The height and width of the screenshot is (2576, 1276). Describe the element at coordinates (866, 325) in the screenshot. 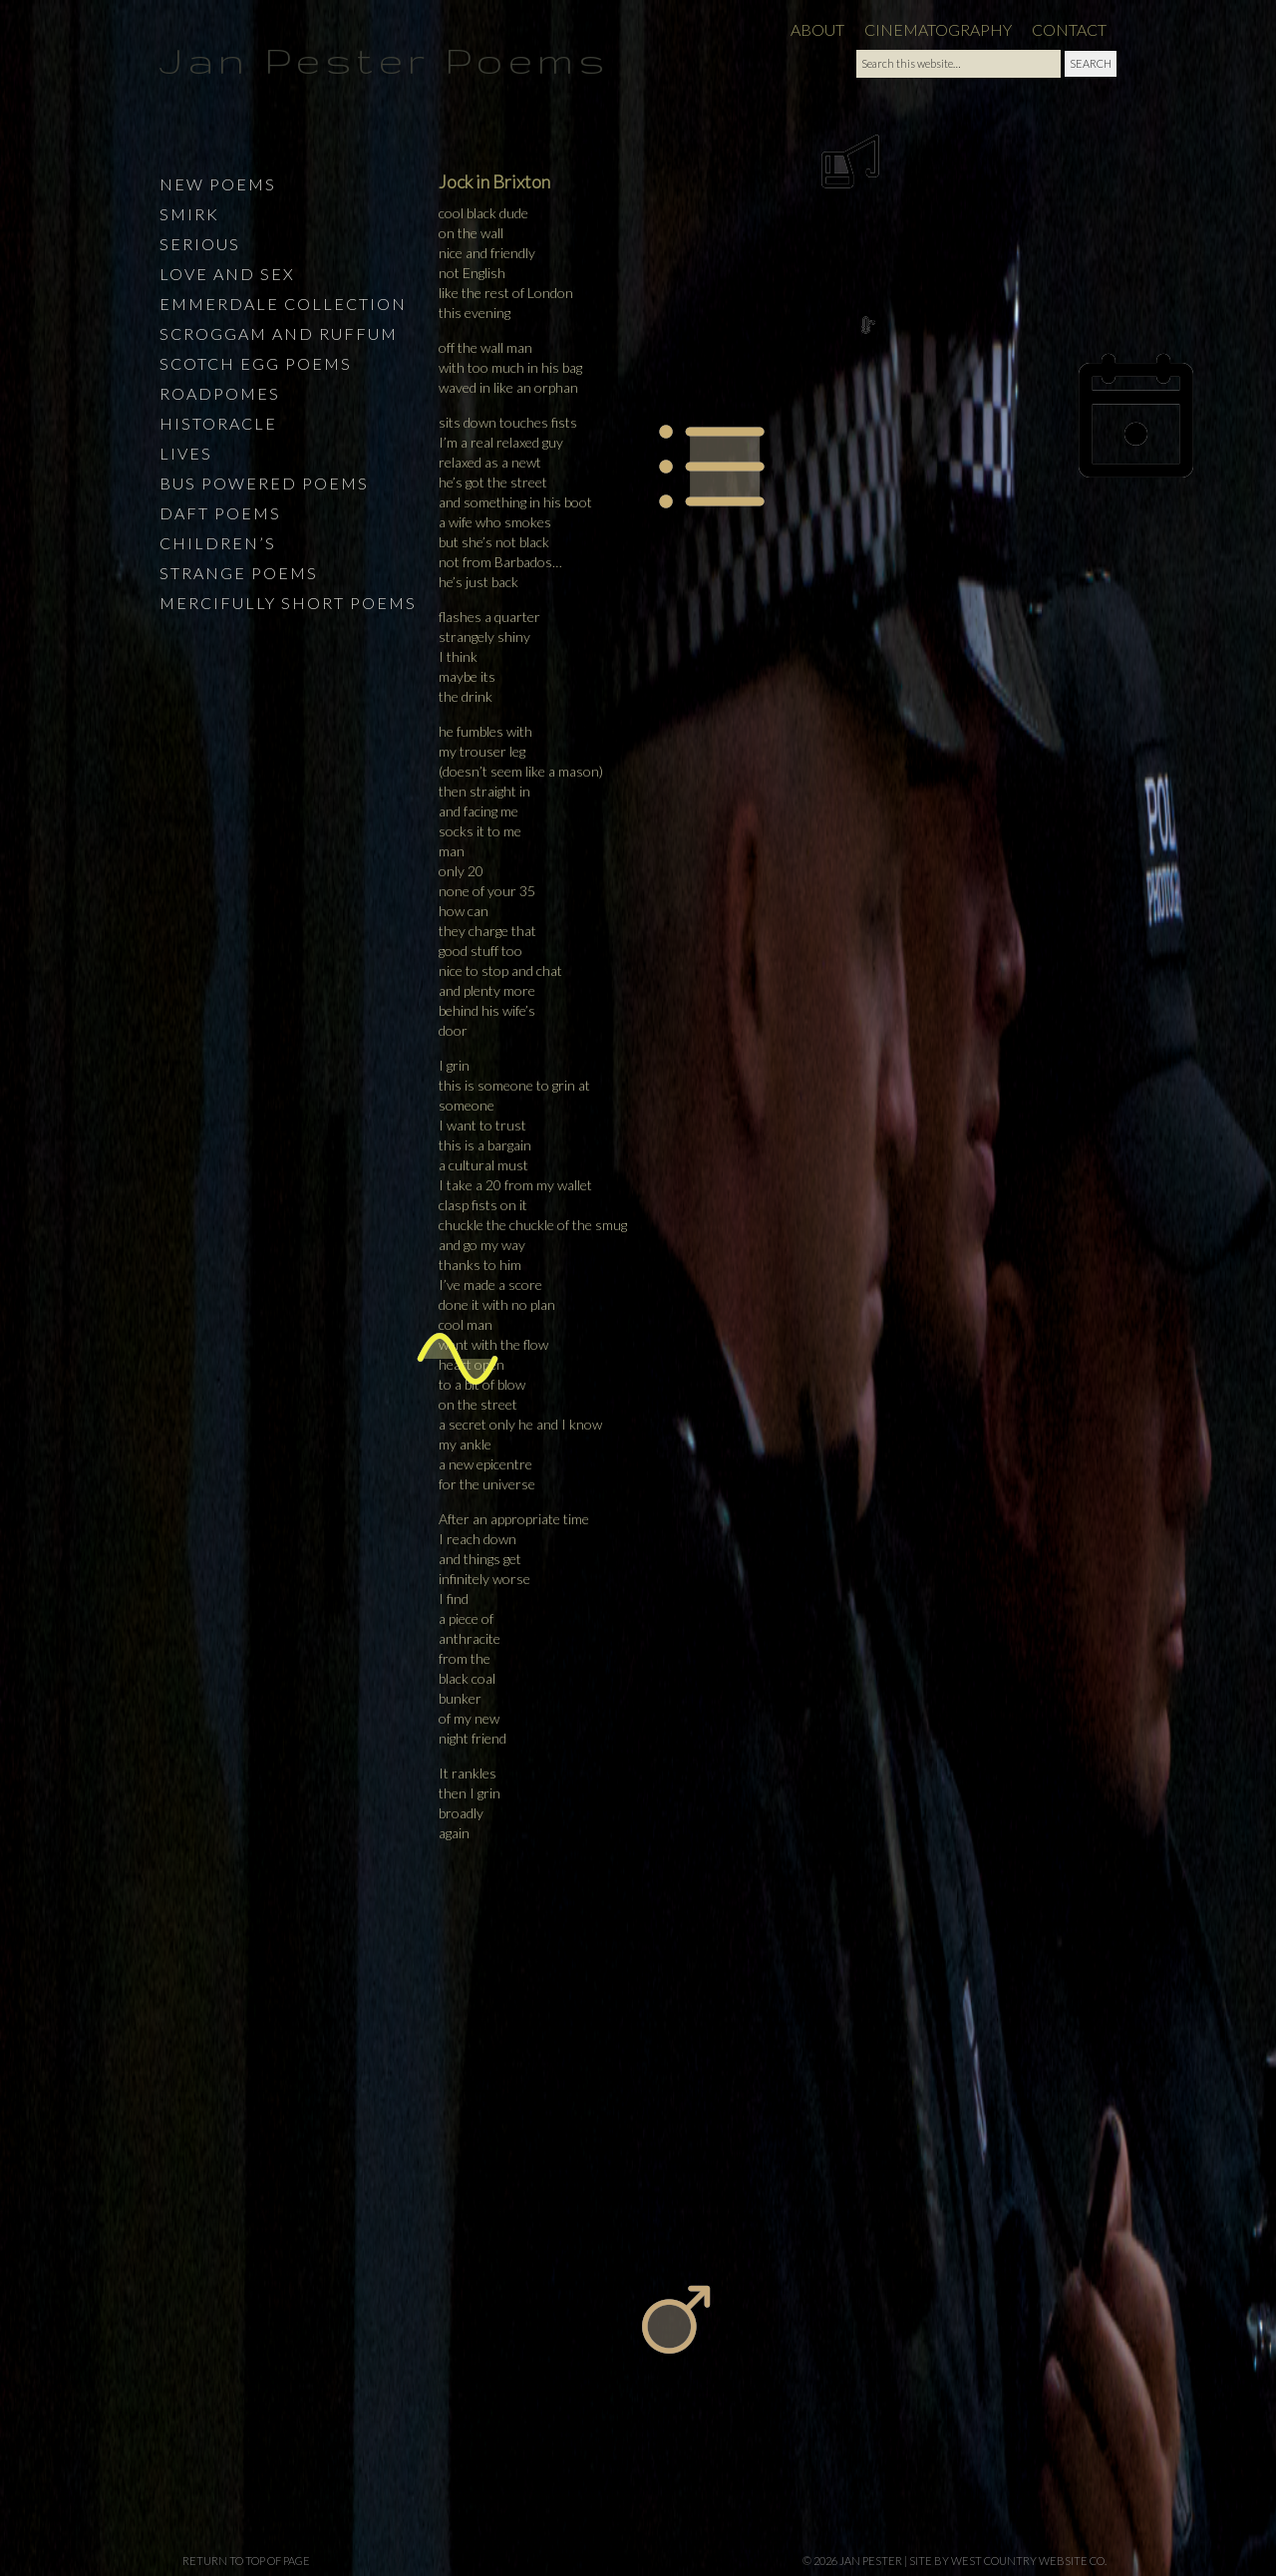

I see `indicates high temperature or heat warning` at that location.